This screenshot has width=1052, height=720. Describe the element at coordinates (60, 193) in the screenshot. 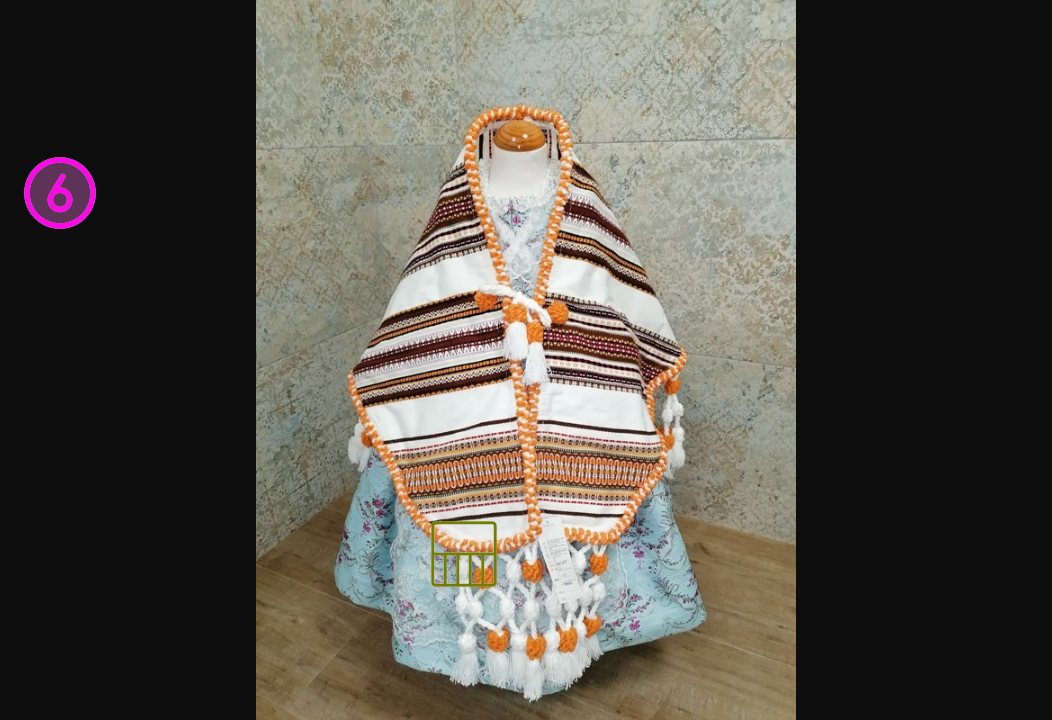

I see `indicates step 6 in a multi-step process` at that location.